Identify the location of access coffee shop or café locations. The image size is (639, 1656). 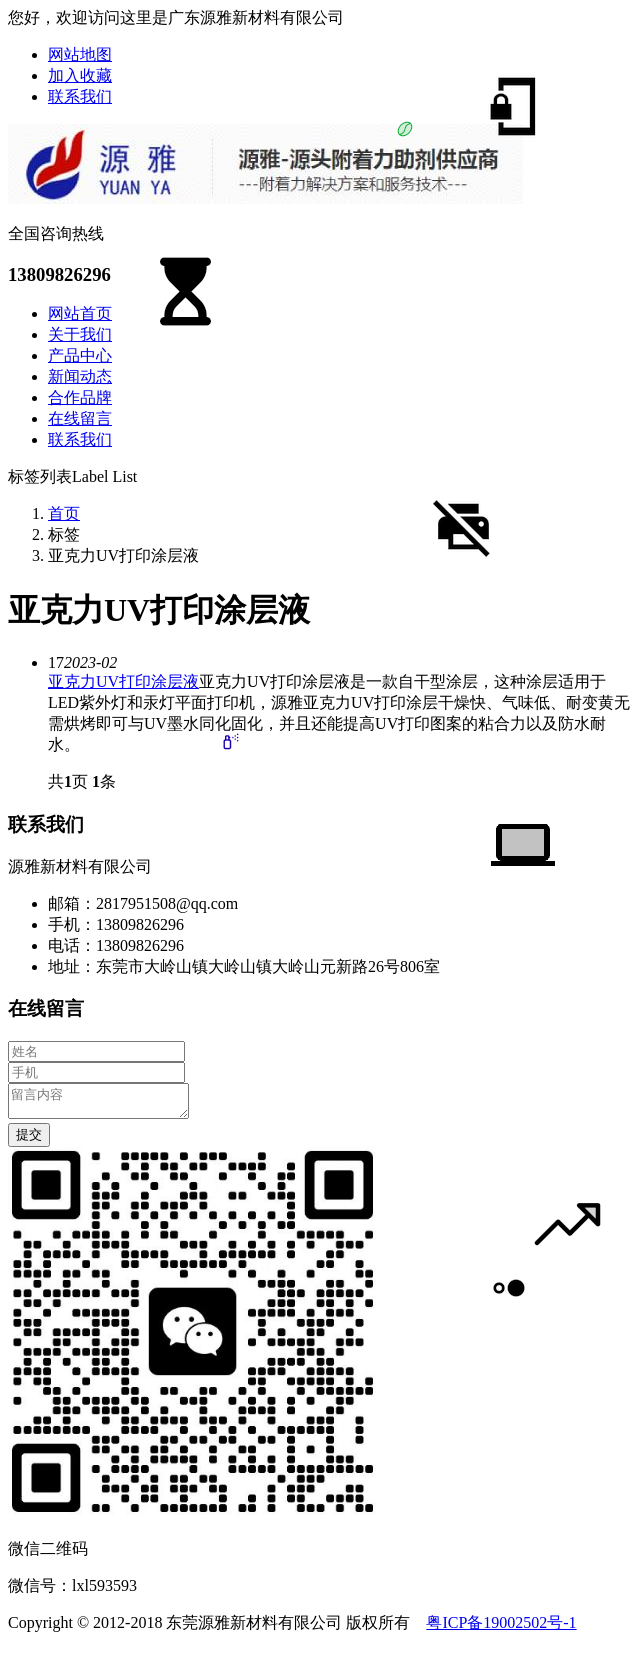
(405, 129).